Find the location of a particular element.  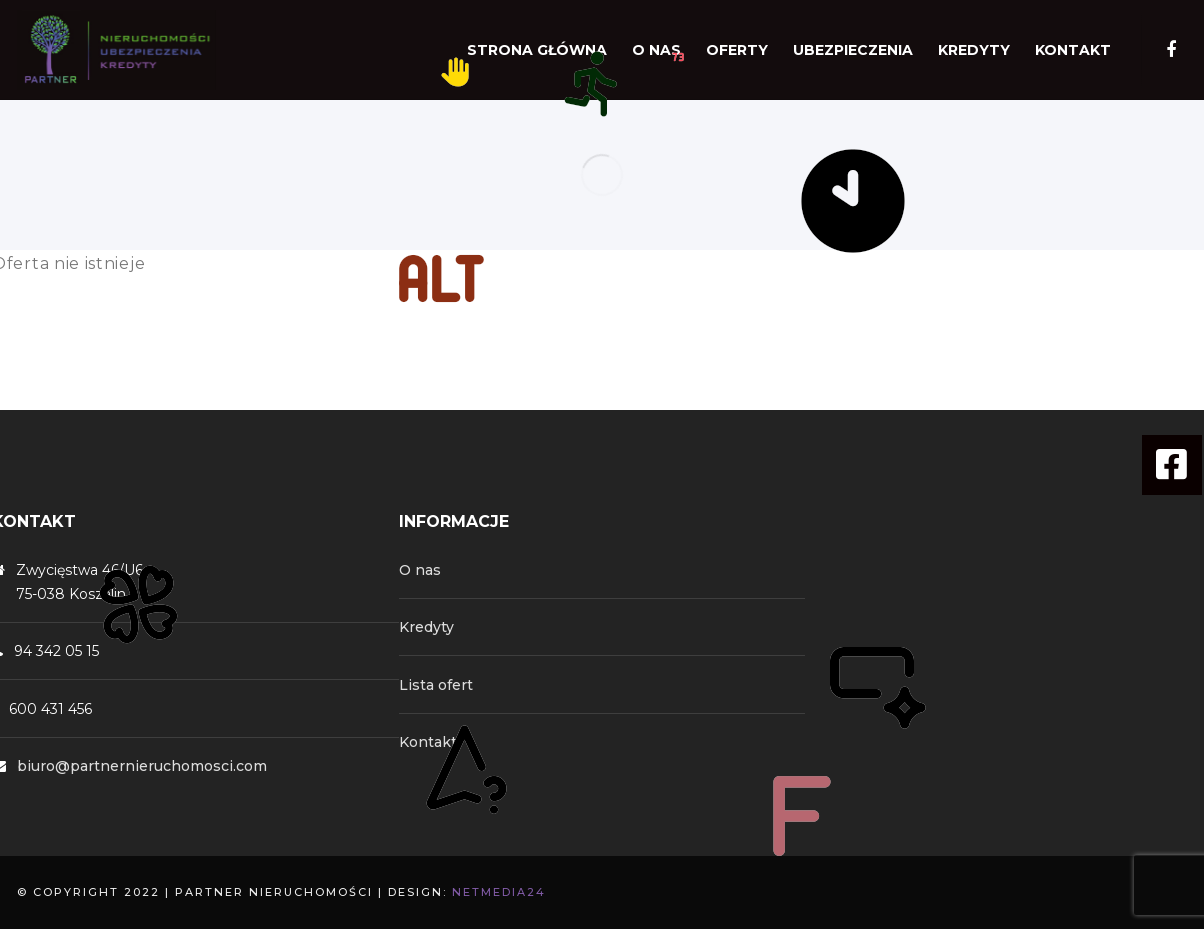

stop or pause an action is located at coordinates (456, 72).